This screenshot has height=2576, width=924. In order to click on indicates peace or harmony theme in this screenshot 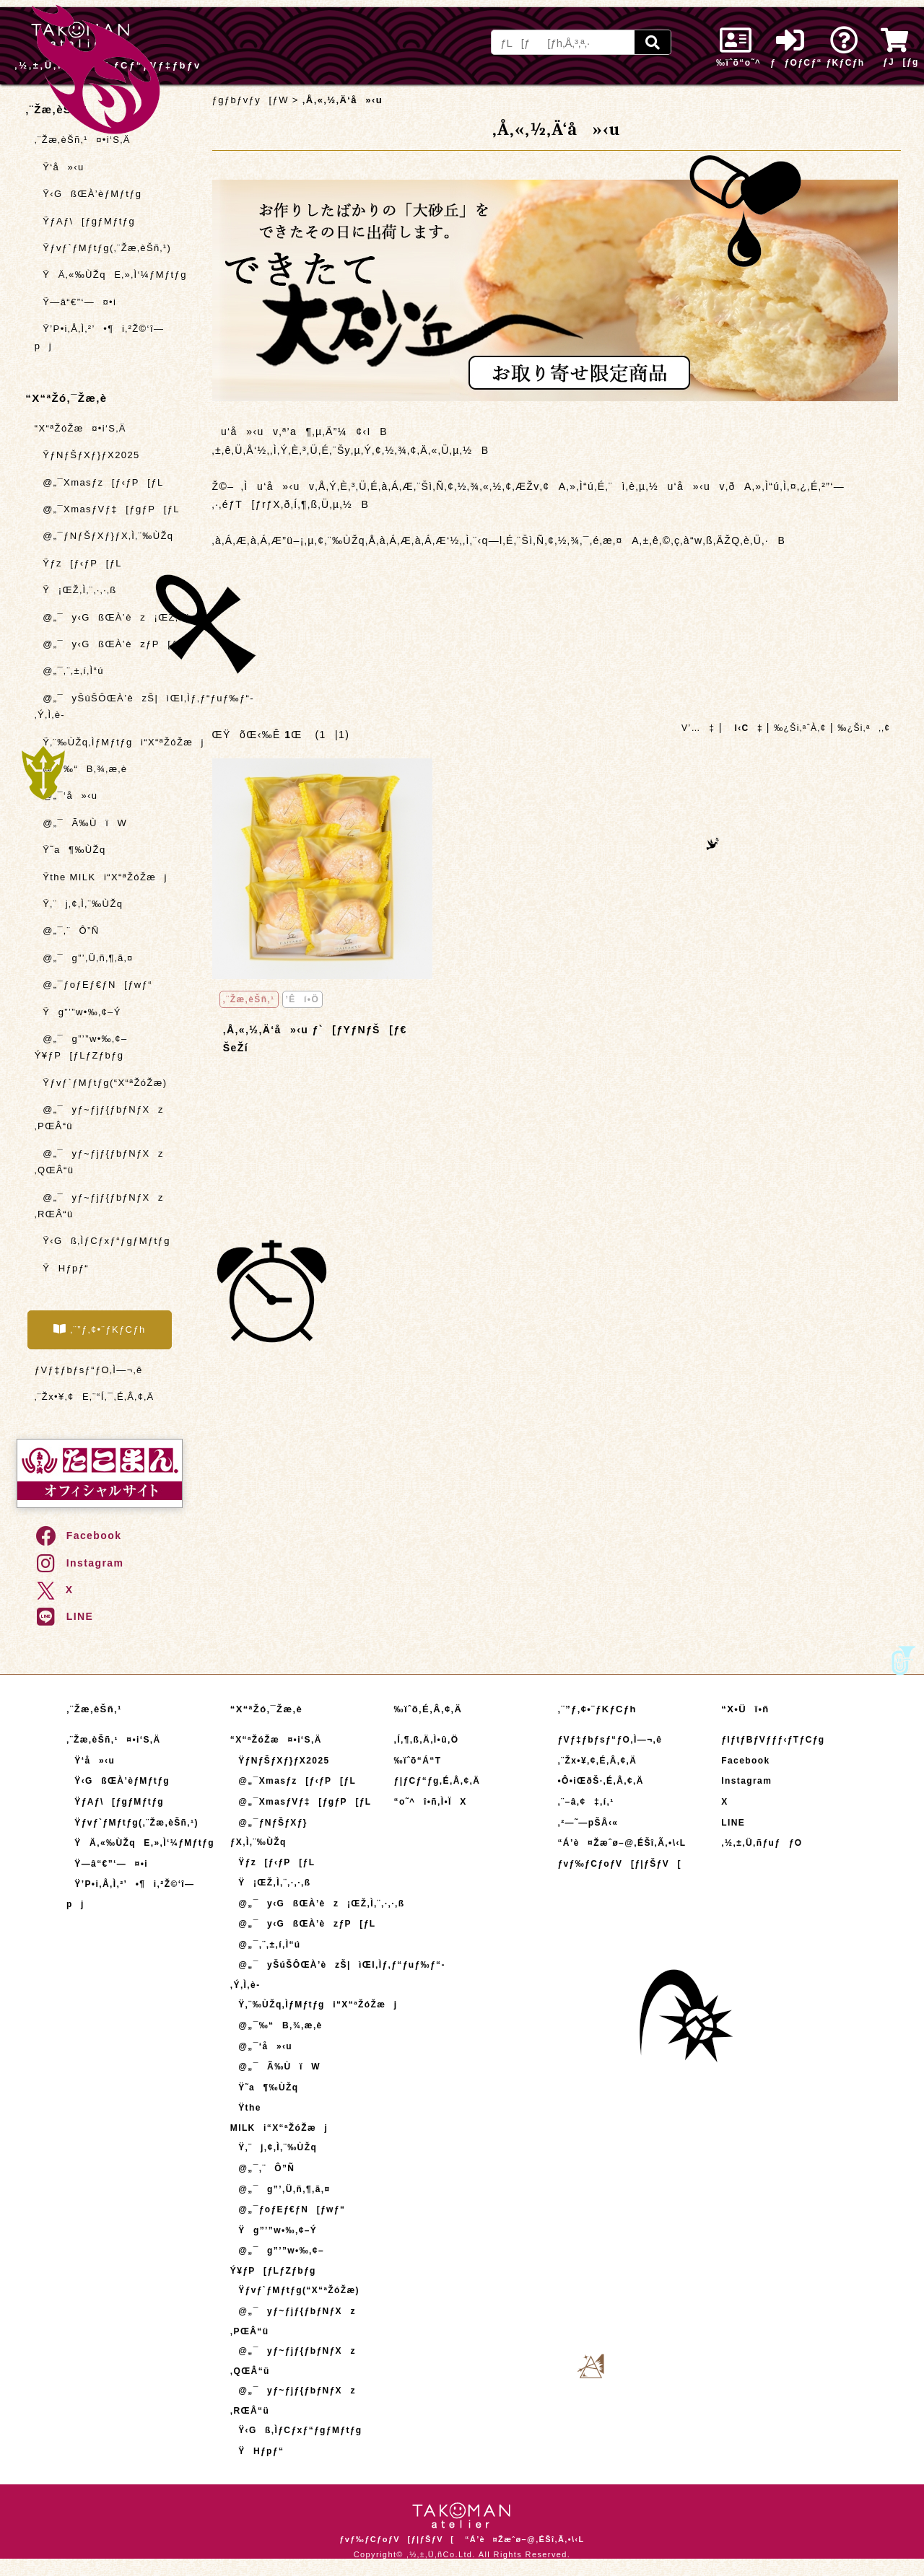, I will do `click(712, 844)`.